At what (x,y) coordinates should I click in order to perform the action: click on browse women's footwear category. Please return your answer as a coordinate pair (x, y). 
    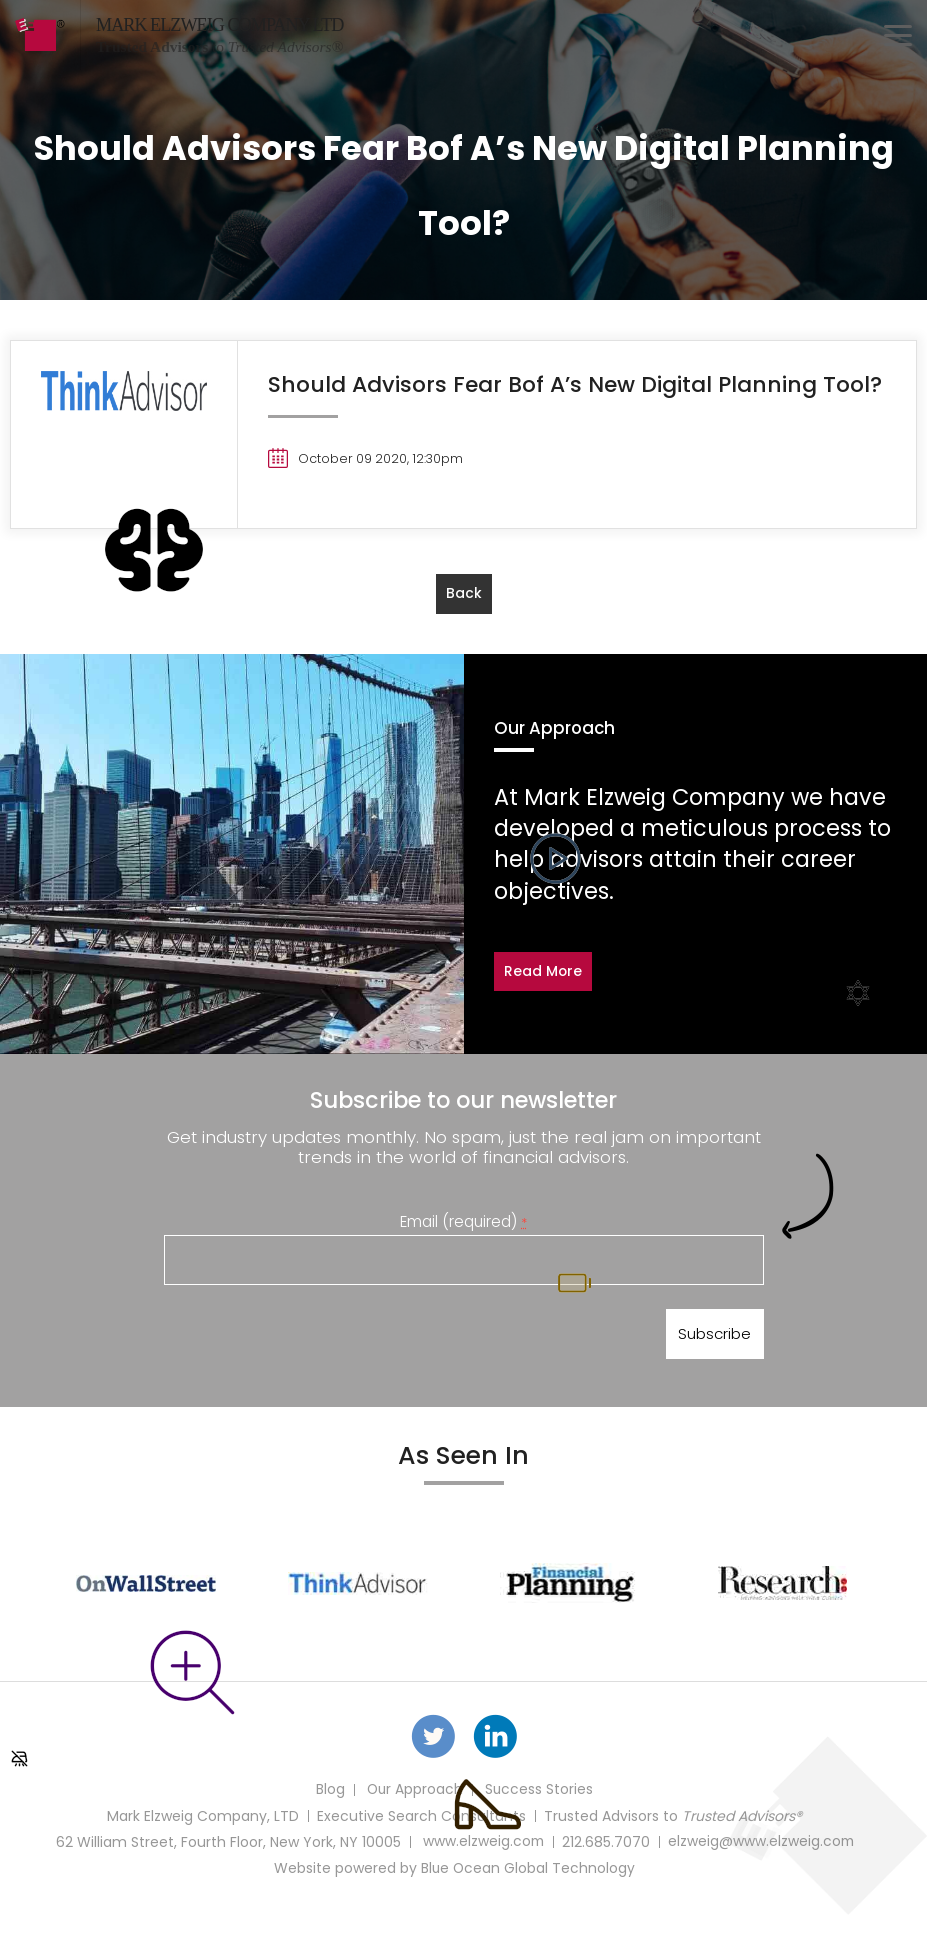
    Looking at the image, I should click on (484, 1806).